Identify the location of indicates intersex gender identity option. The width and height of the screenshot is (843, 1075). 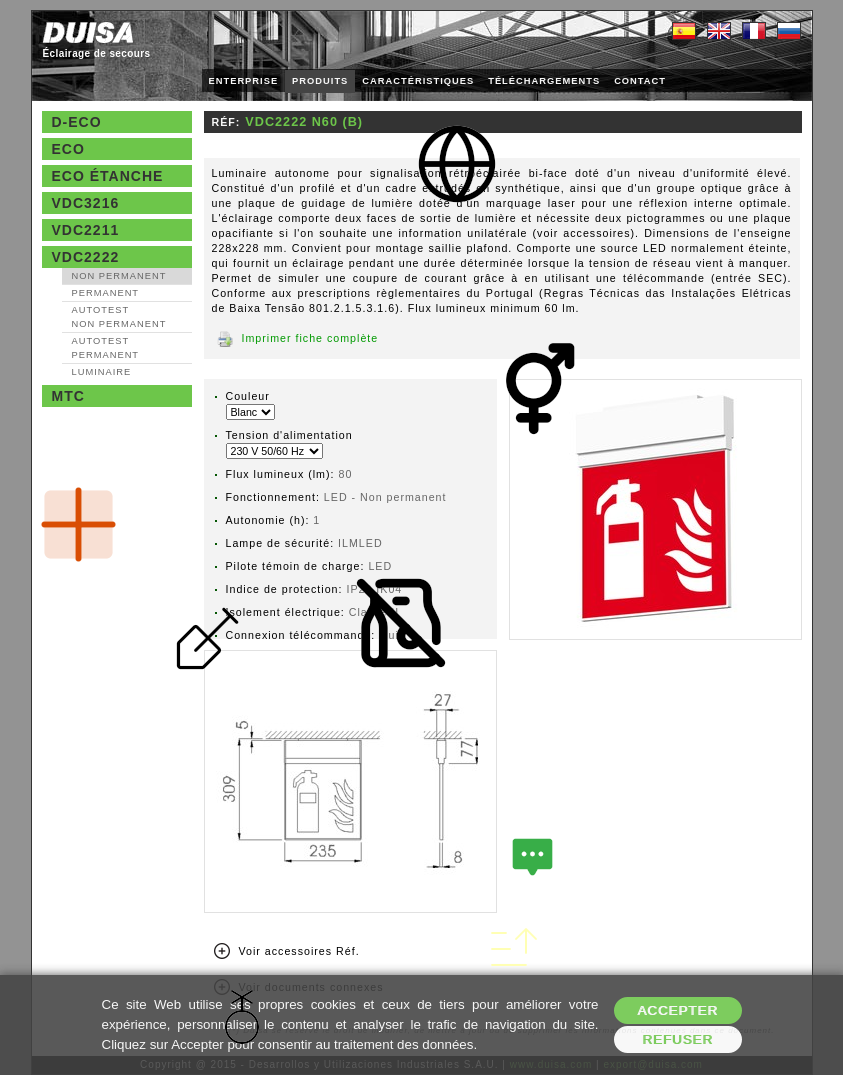
(537, 387).